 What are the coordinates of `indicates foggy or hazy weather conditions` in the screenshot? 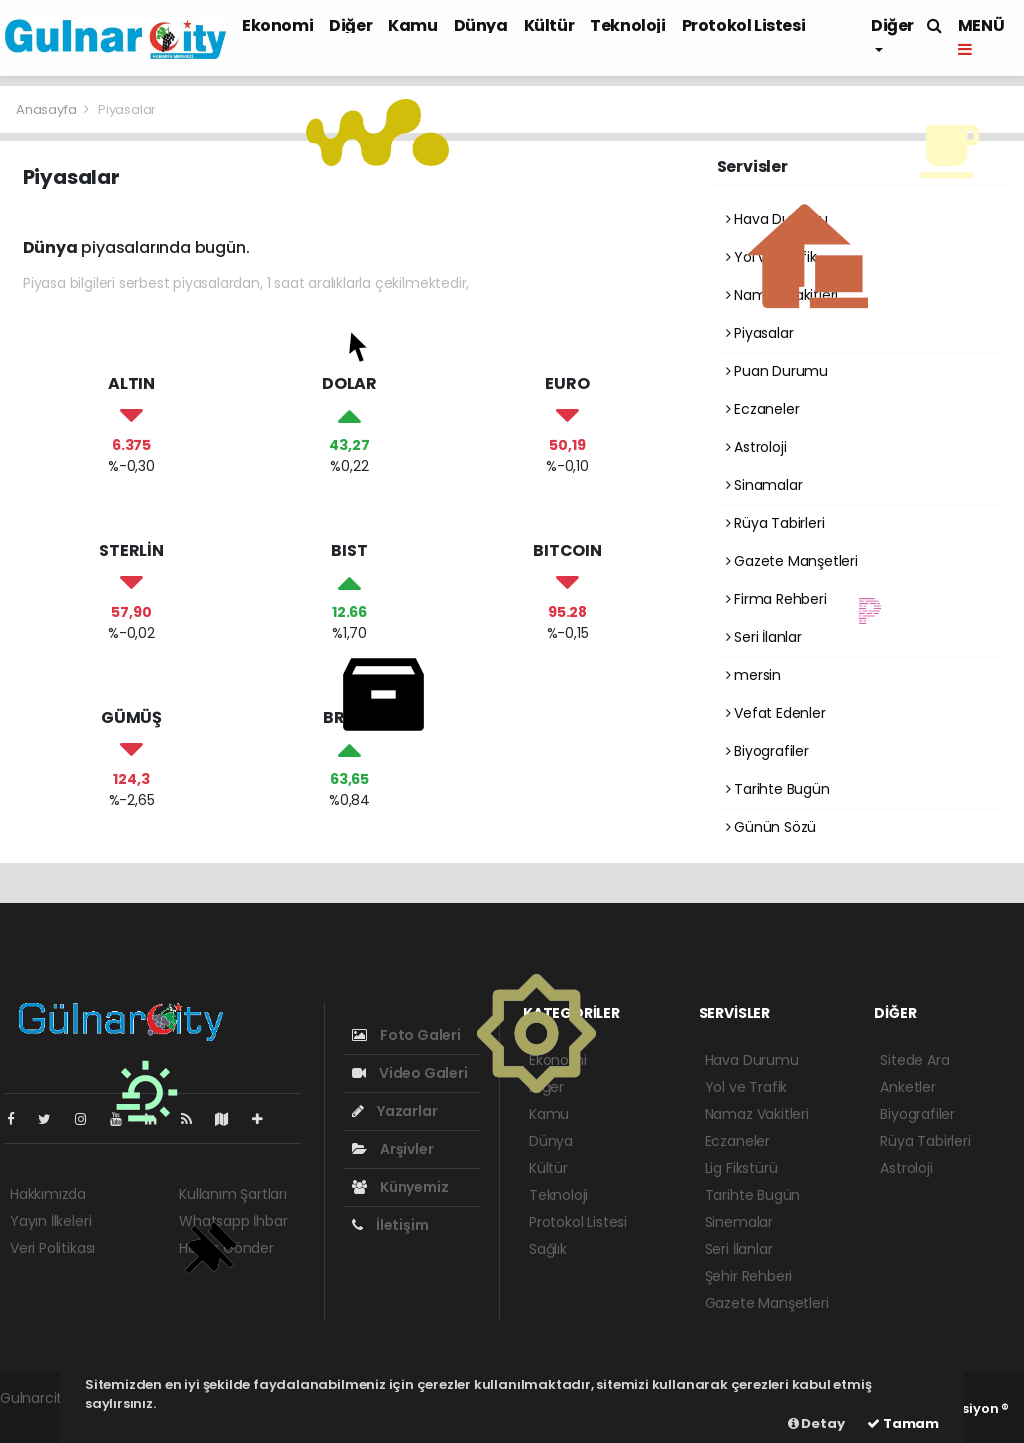 It's located at (145, 1092).